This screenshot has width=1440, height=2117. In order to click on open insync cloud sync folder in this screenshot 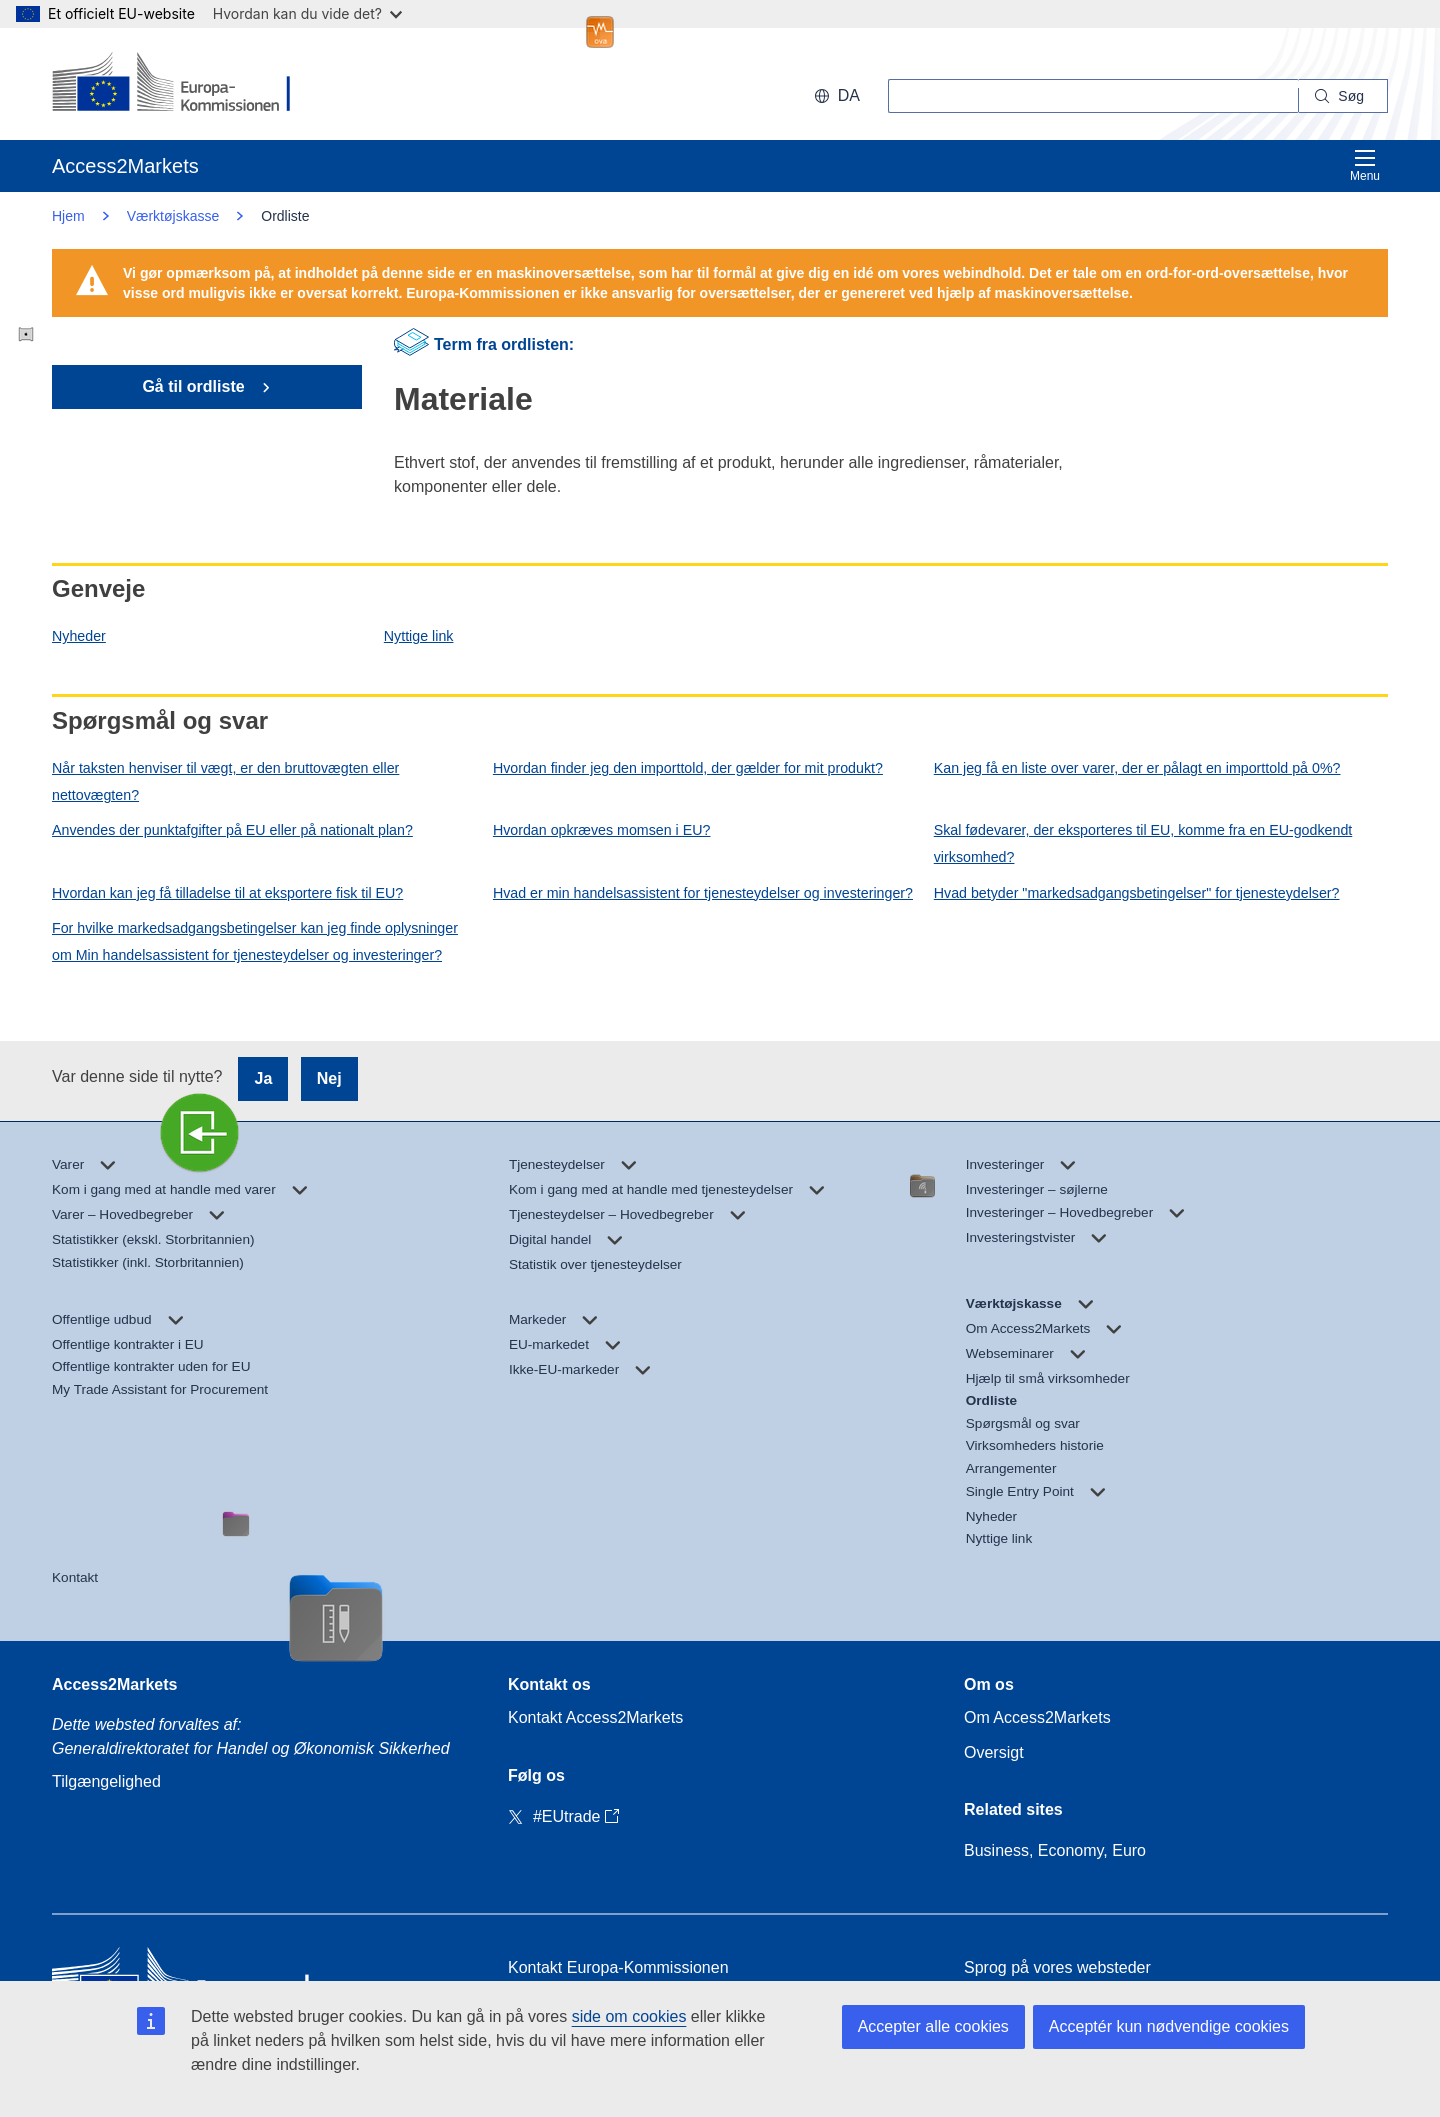, I will do `click(922, 1185)`.